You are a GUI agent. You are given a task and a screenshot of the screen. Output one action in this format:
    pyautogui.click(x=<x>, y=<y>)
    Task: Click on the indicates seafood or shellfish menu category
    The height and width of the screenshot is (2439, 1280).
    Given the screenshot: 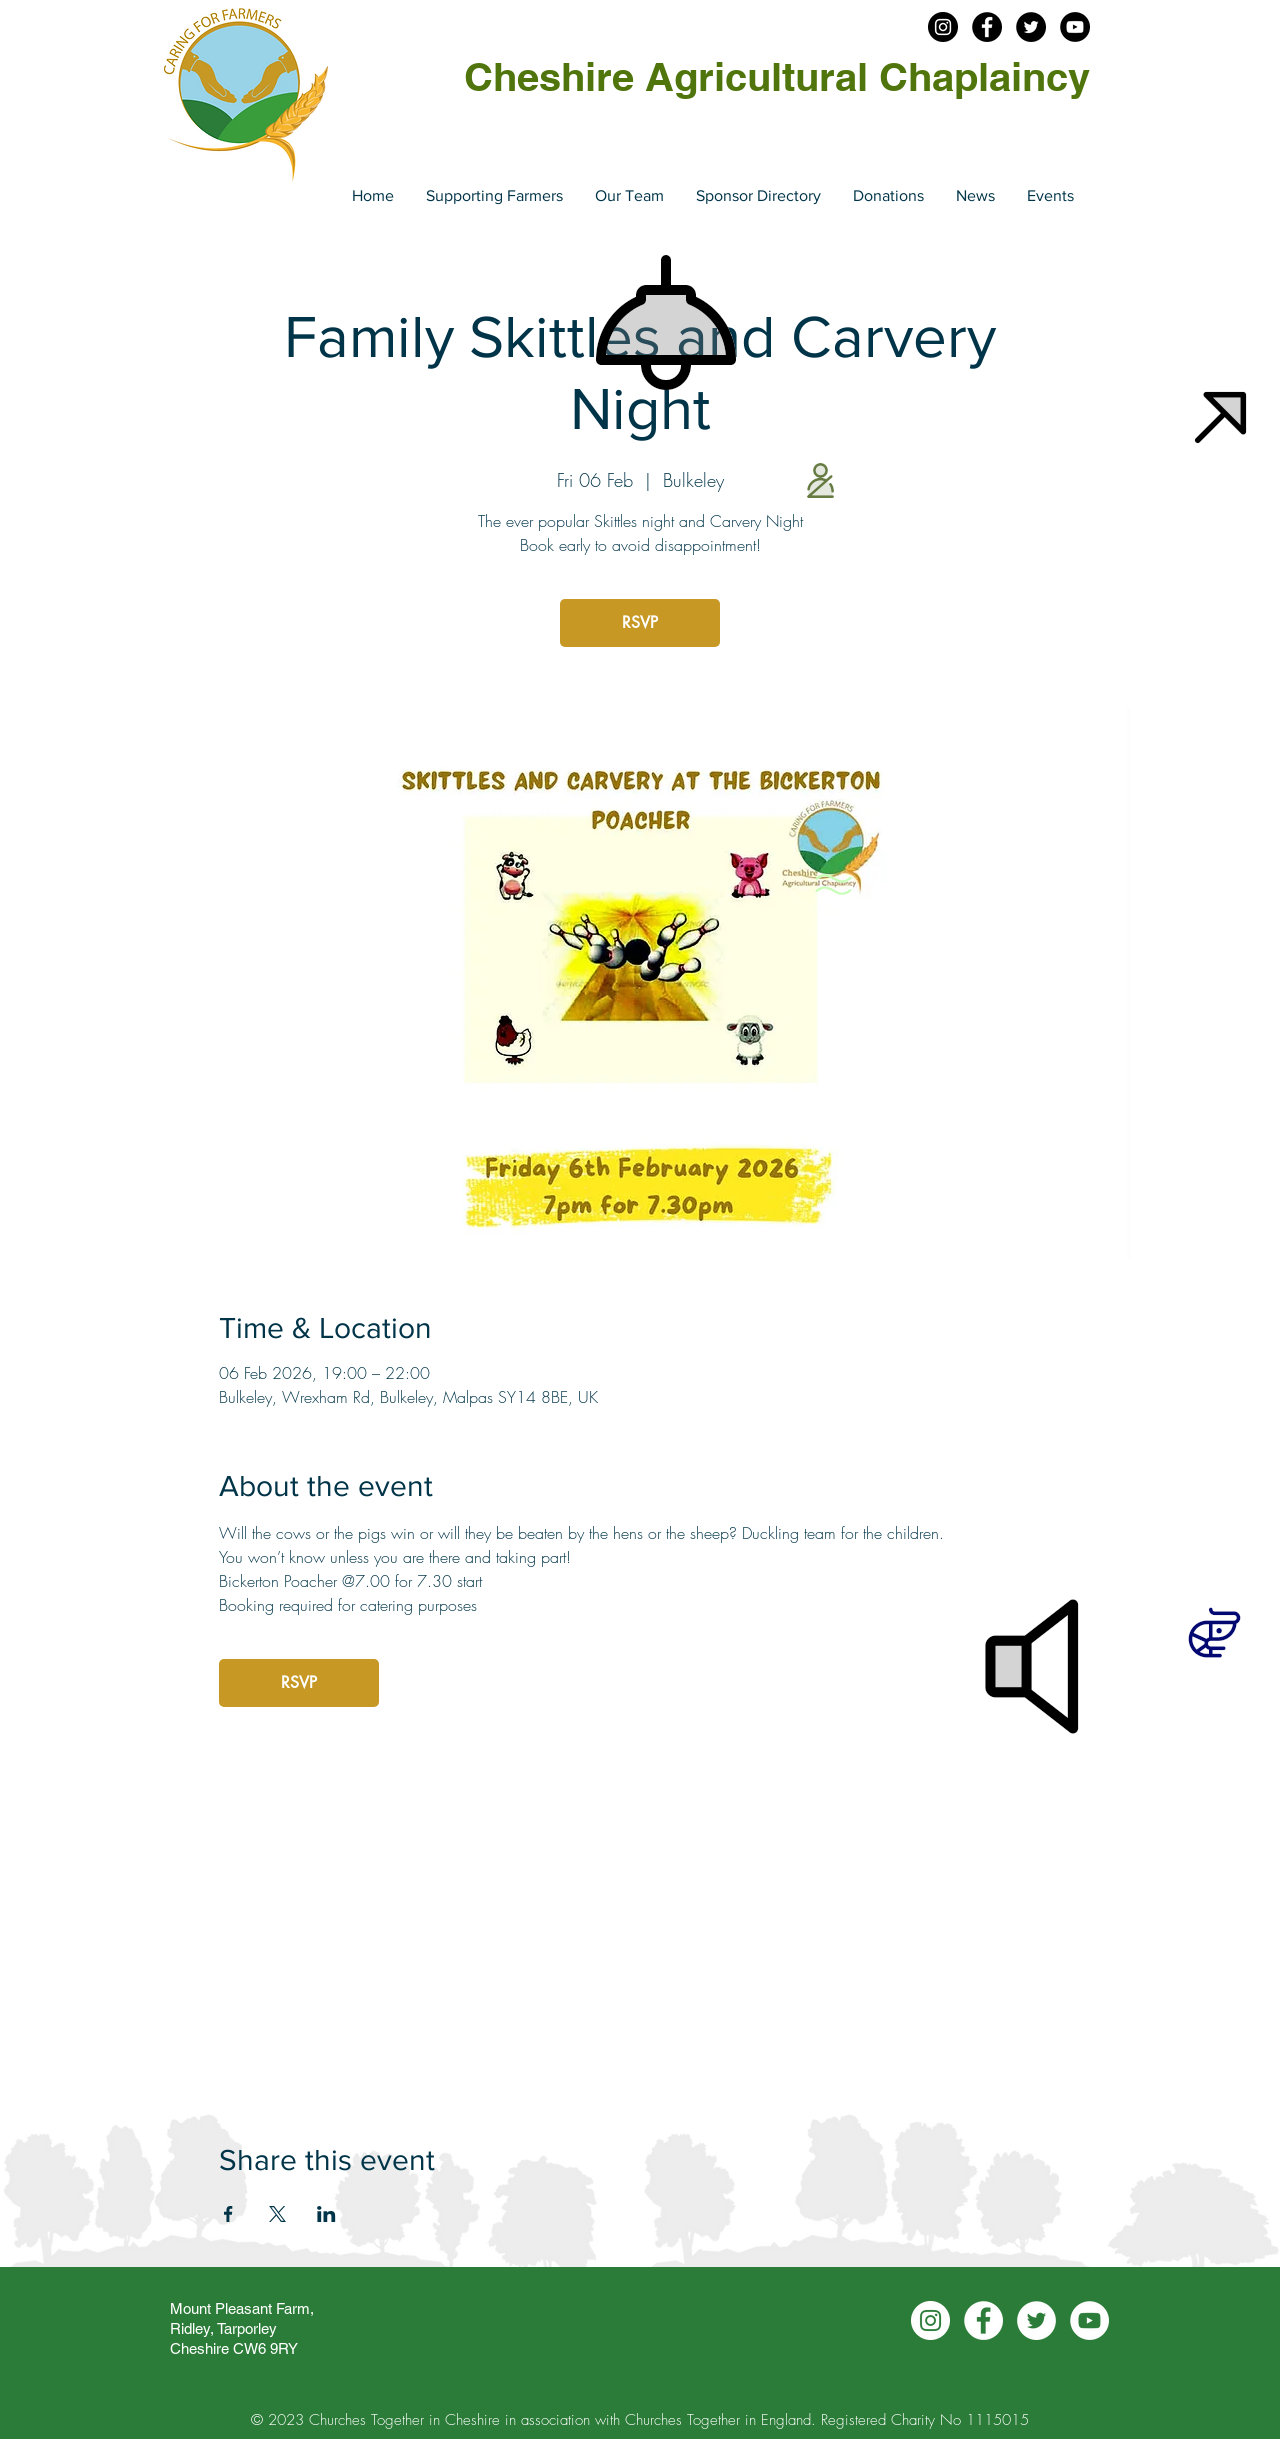 What is the action you would take?
    pyautogui.click(x=1214, y=1633)
    